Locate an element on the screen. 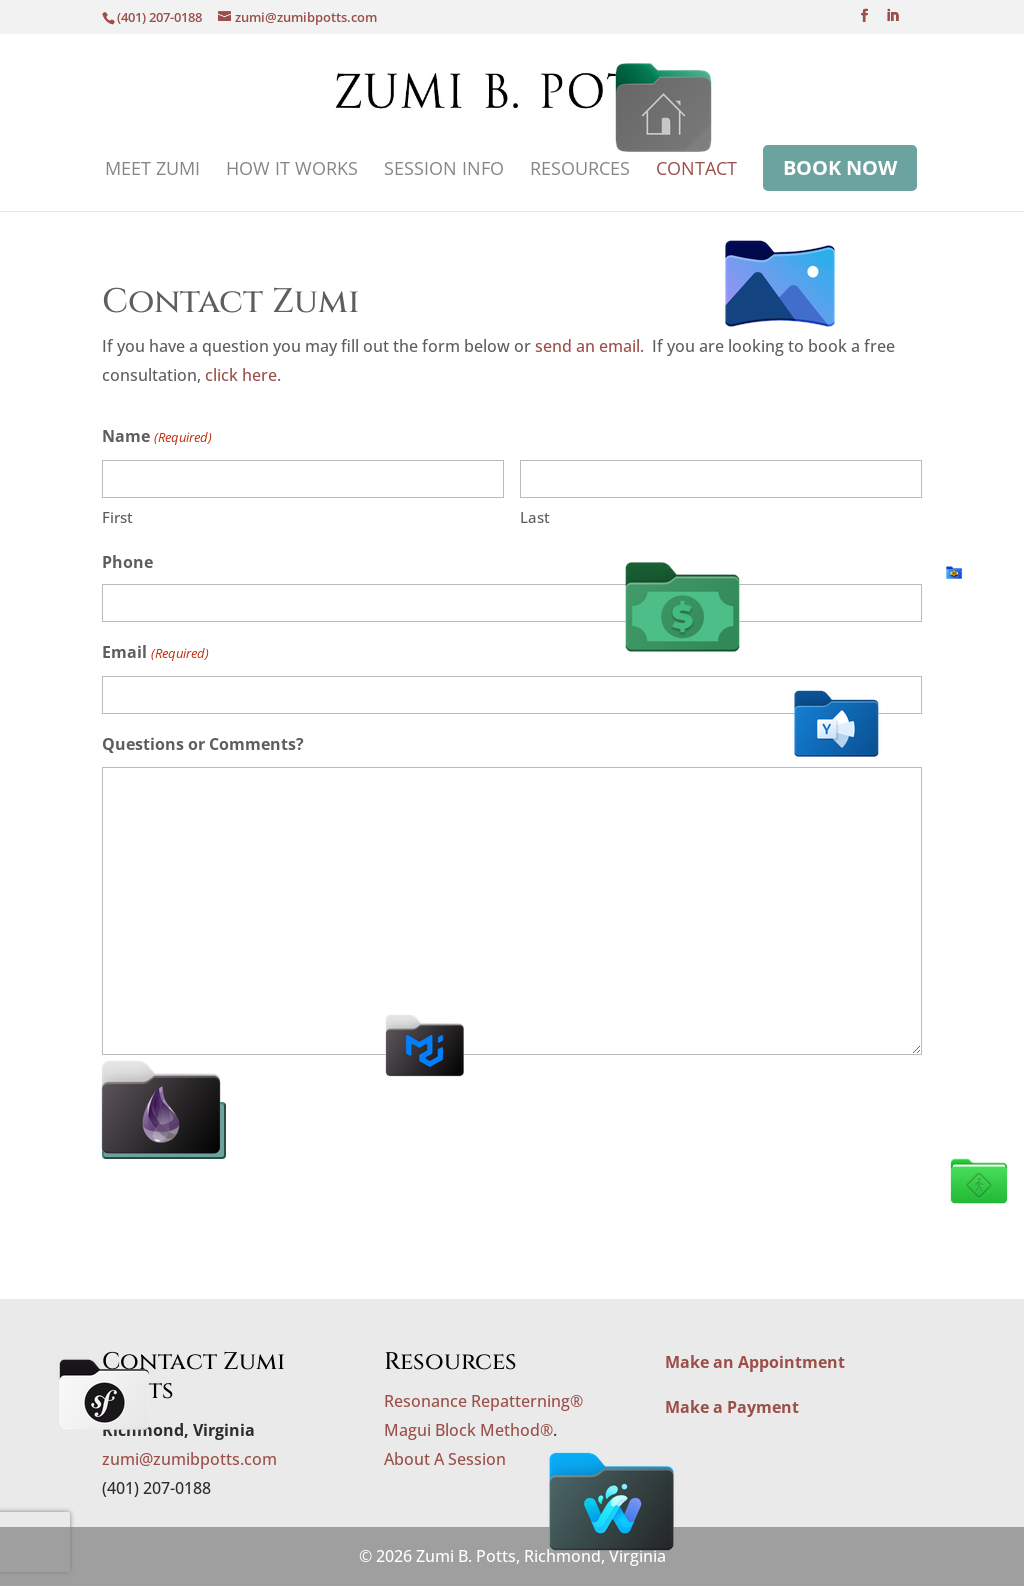 This screenshot has height=1586, width=1024. open symfony project folder is located at coordinates (104, 1397).